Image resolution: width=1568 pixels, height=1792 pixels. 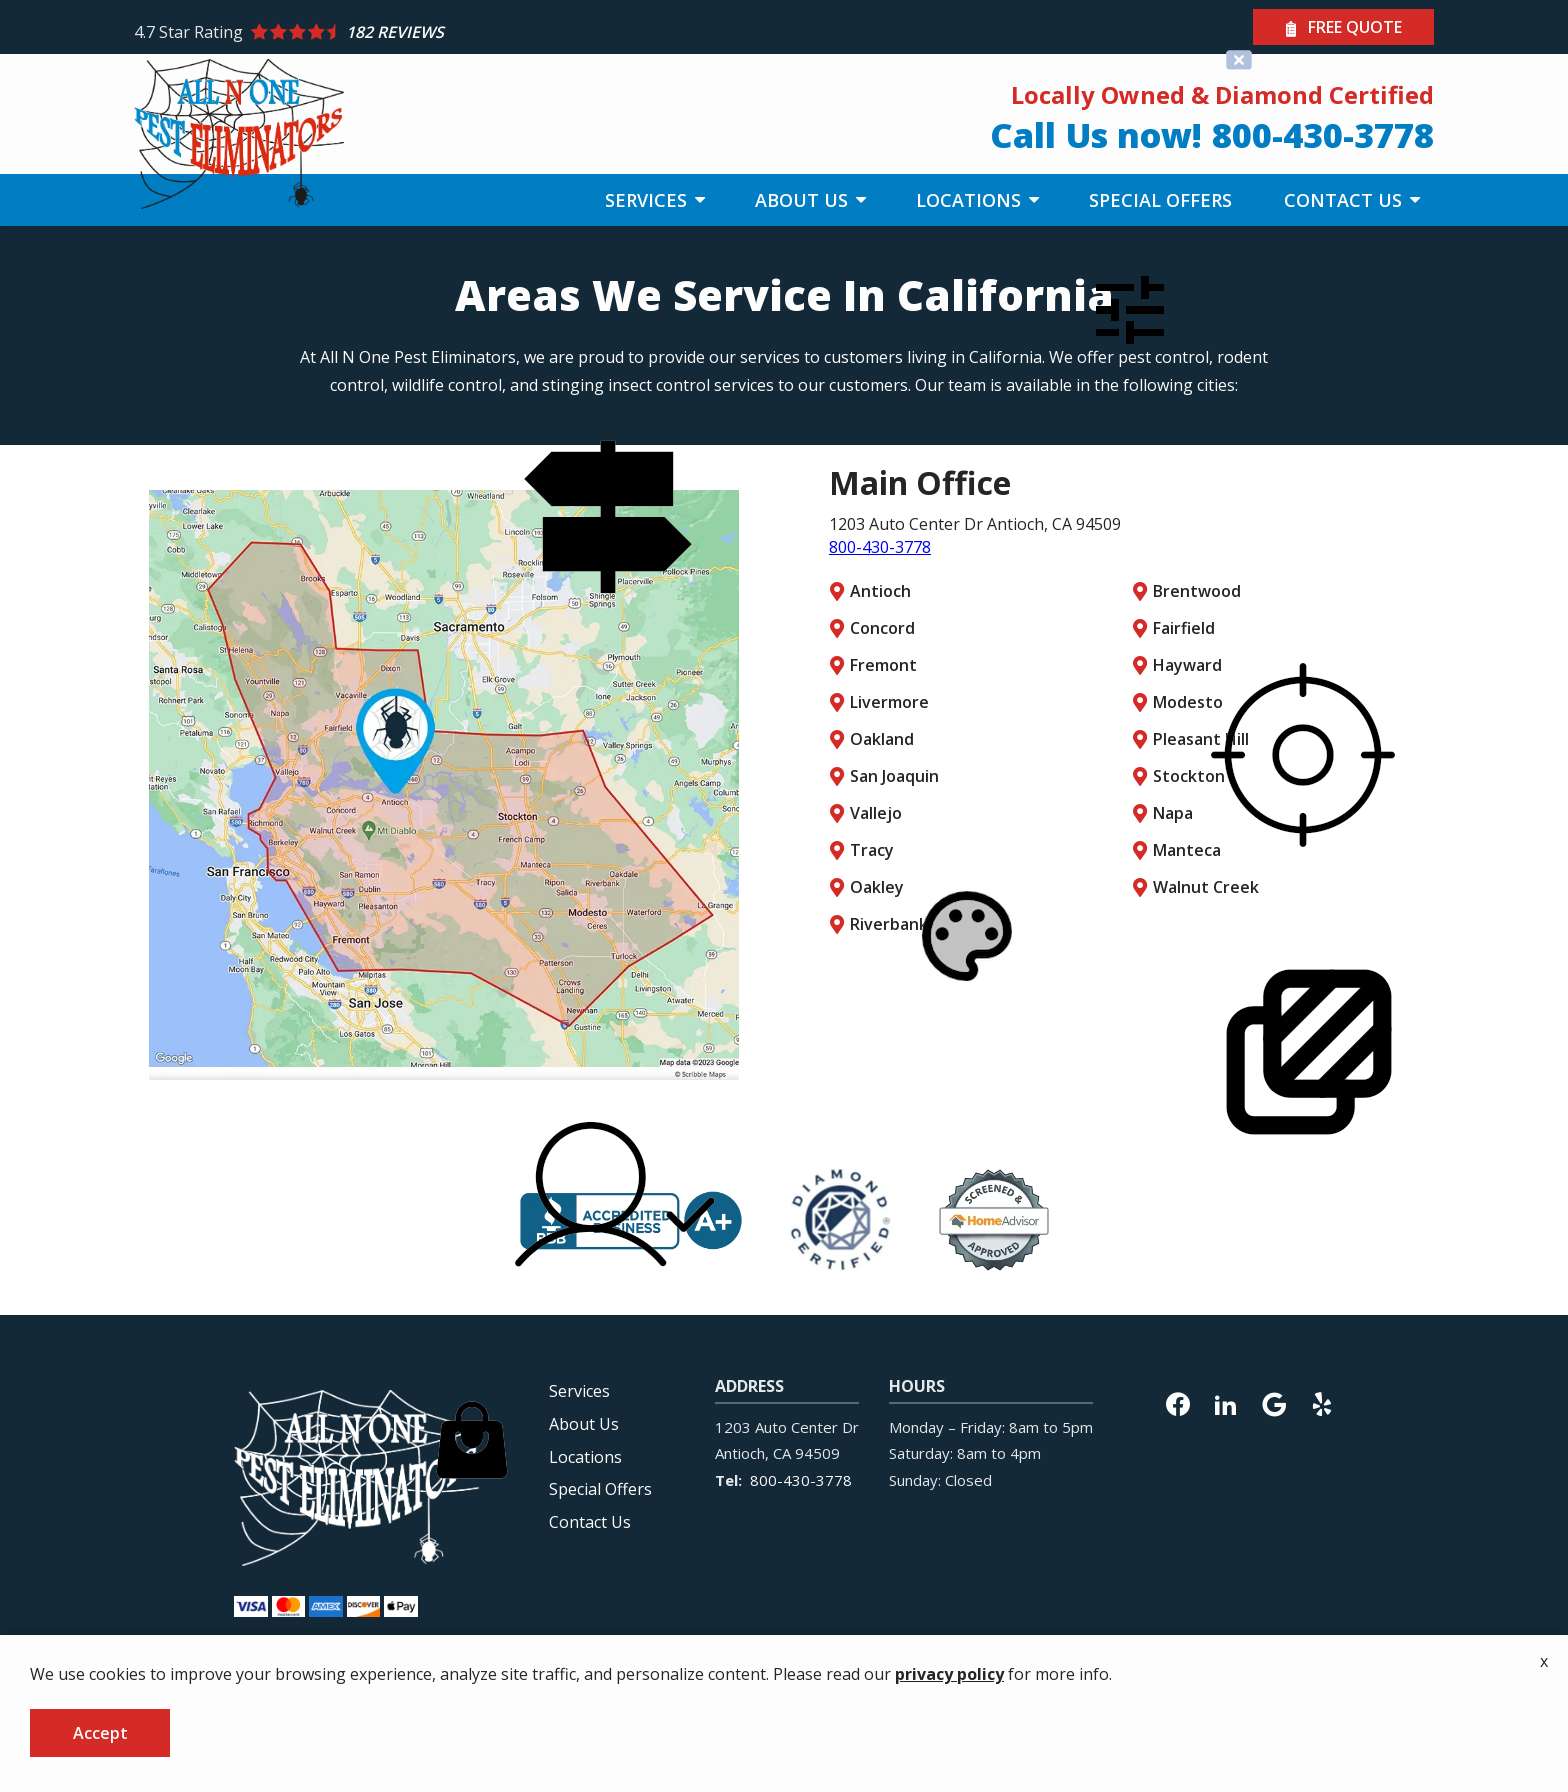 I want to click on view your shopping cart, so click(x=472, y=1440).